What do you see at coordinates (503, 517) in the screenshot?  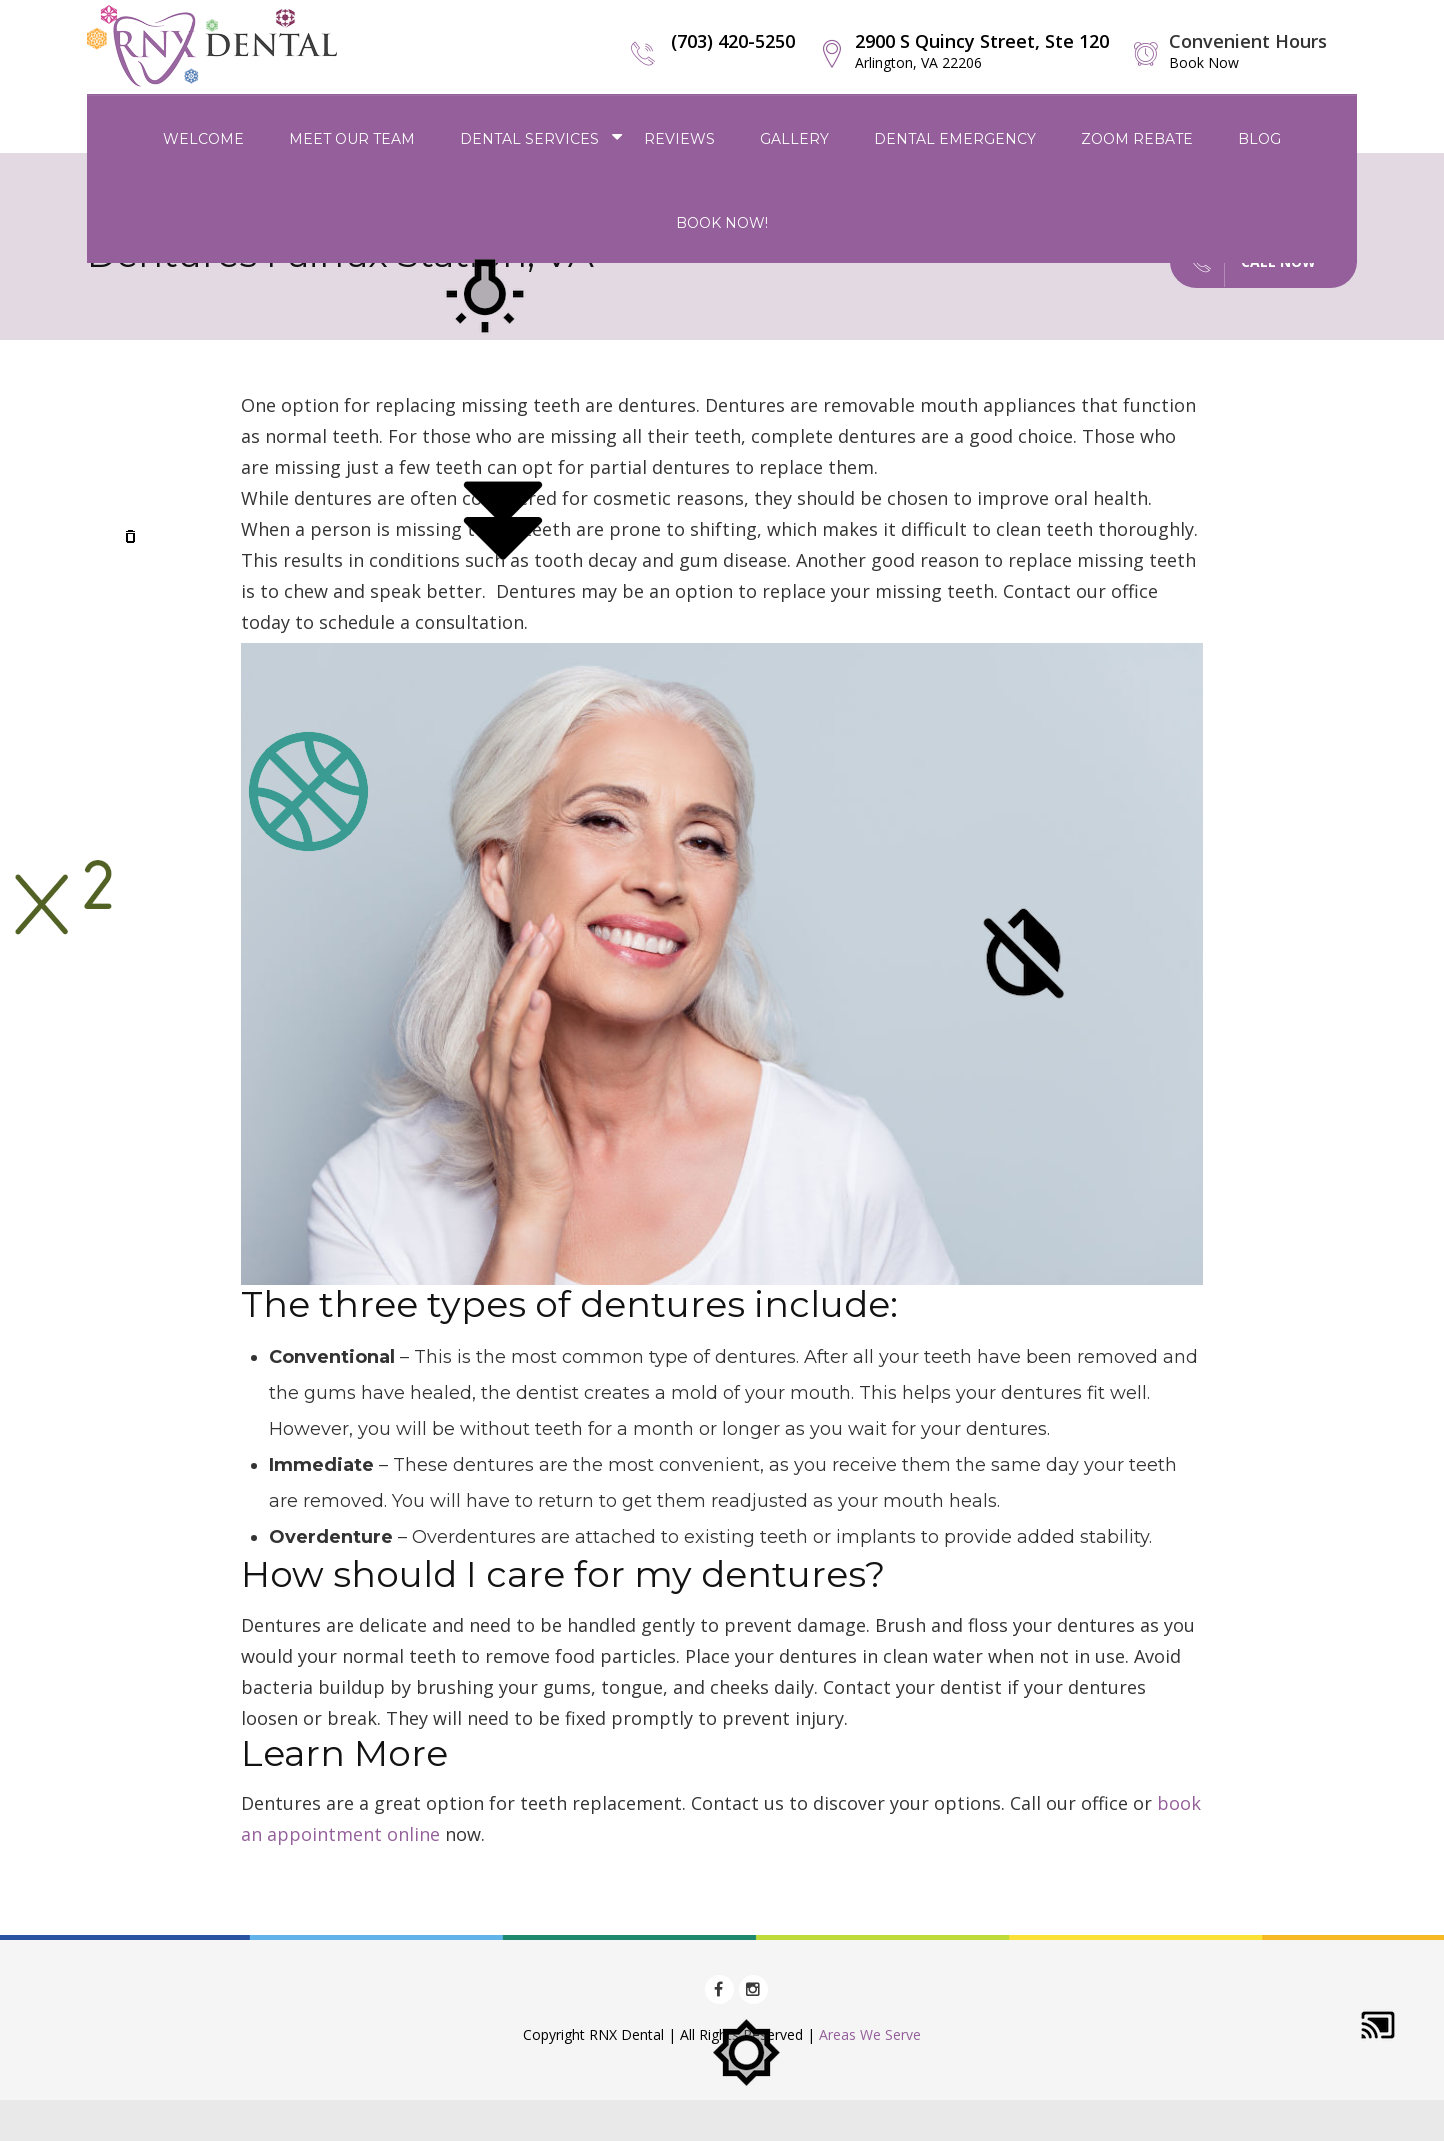 I see `expand all sections or content` at bounding box center [503, 517].